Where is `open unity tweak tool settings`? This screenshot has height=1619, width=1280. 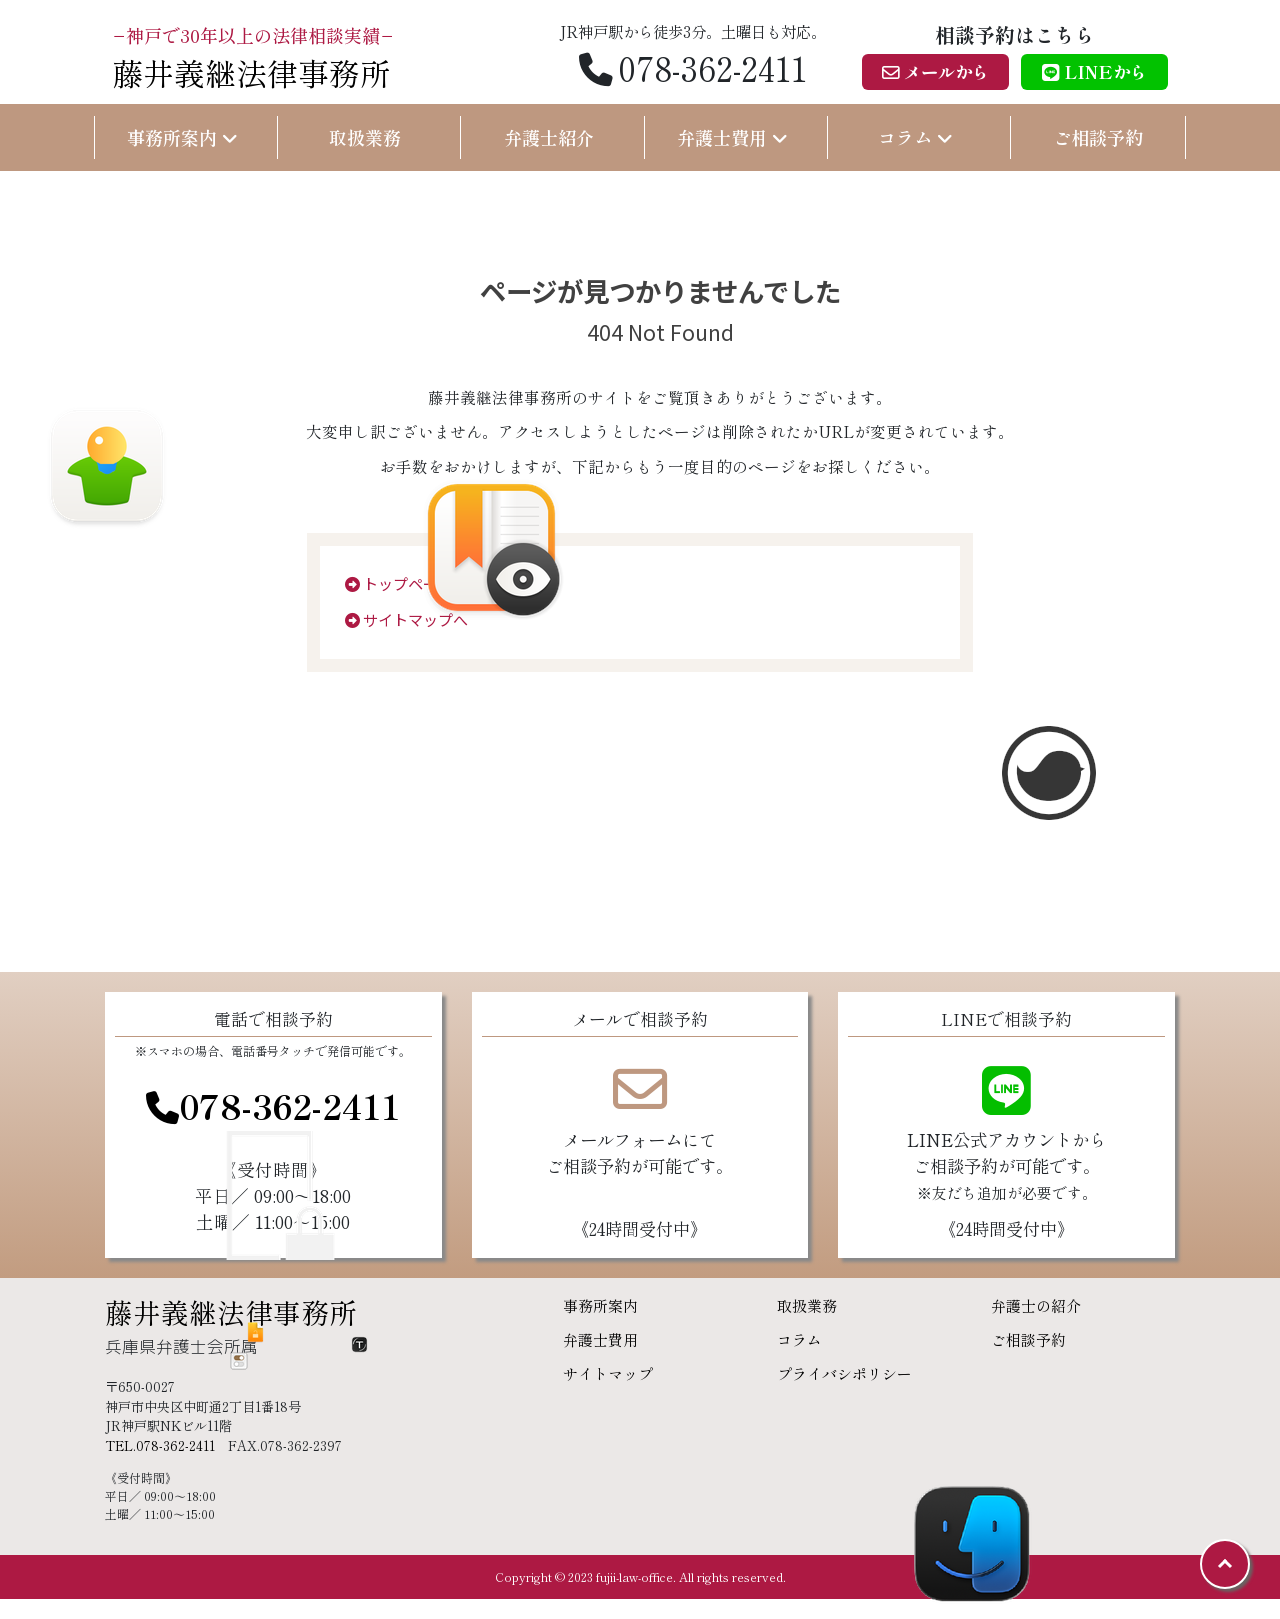 open unity tweak tool settings is located at coordinates (239, 1361).